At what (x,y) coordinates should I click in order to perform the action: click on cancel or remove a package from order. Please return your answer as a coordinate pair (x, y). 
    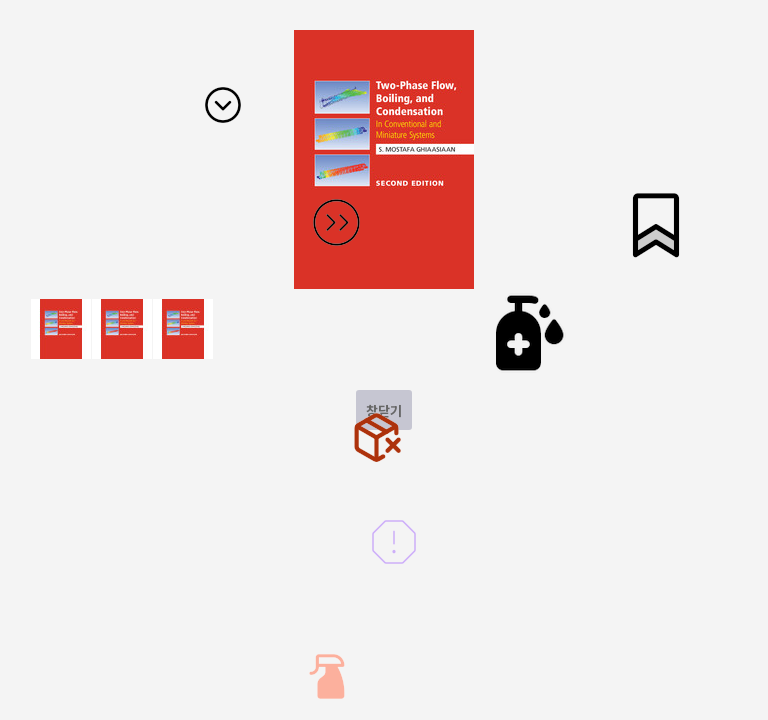
    Looking at the image, I should click on (376, 437).